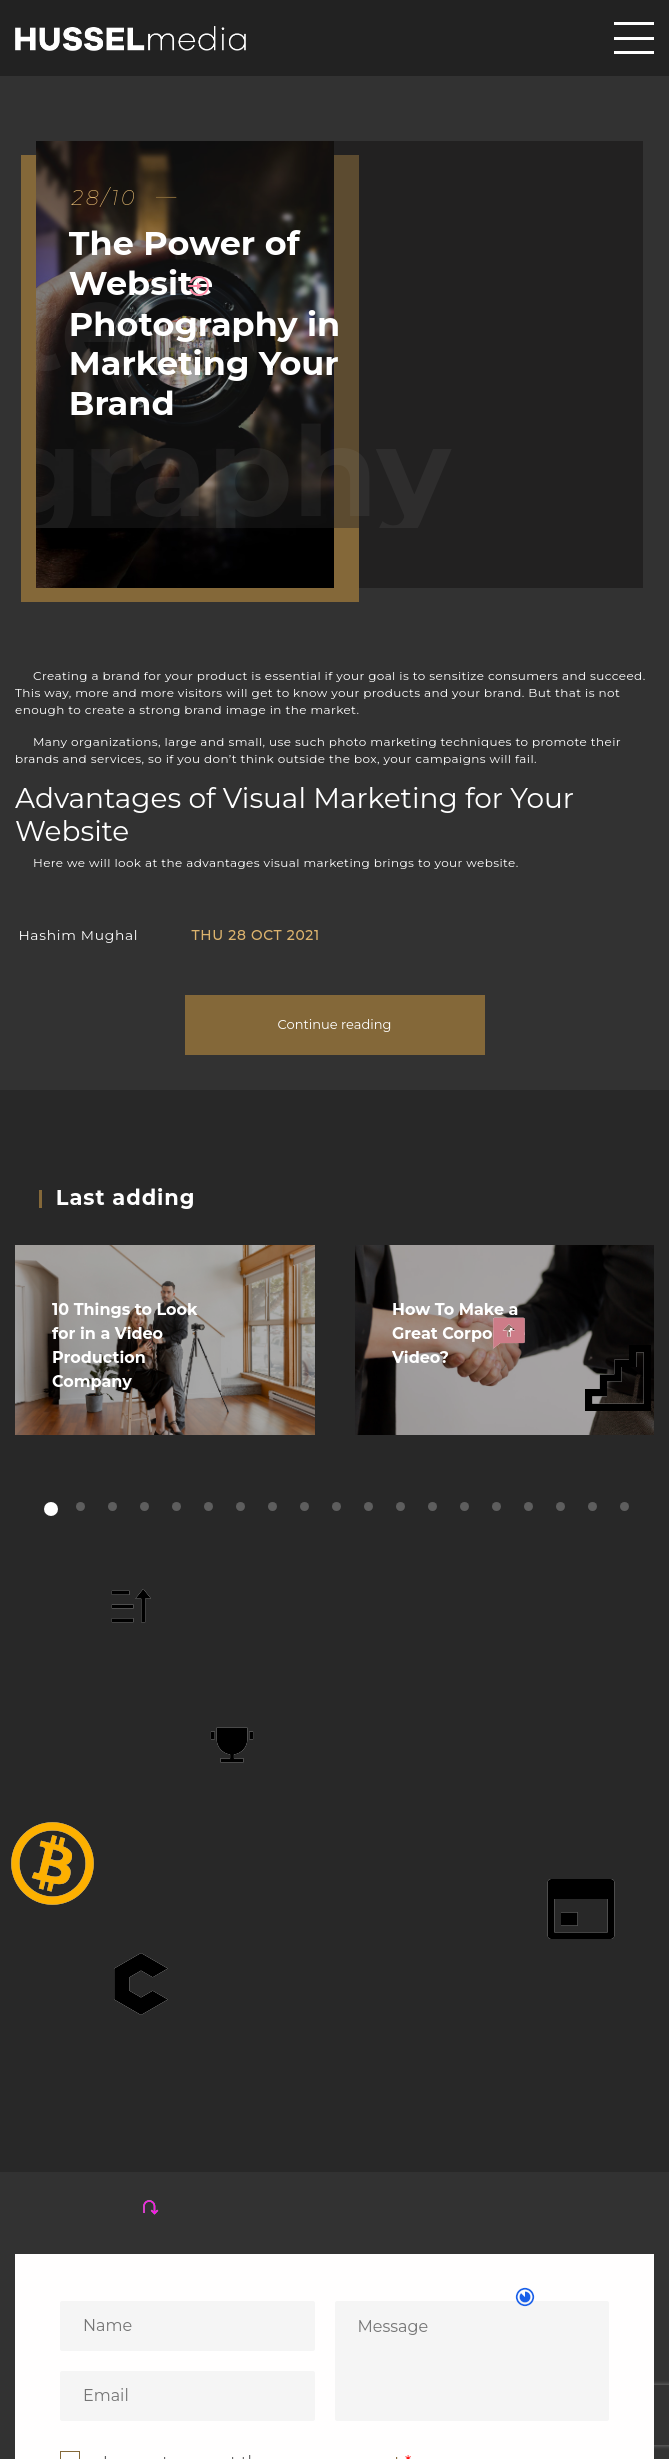  I want to click on view bitcoin wallet or balance, so click(52, 1863).